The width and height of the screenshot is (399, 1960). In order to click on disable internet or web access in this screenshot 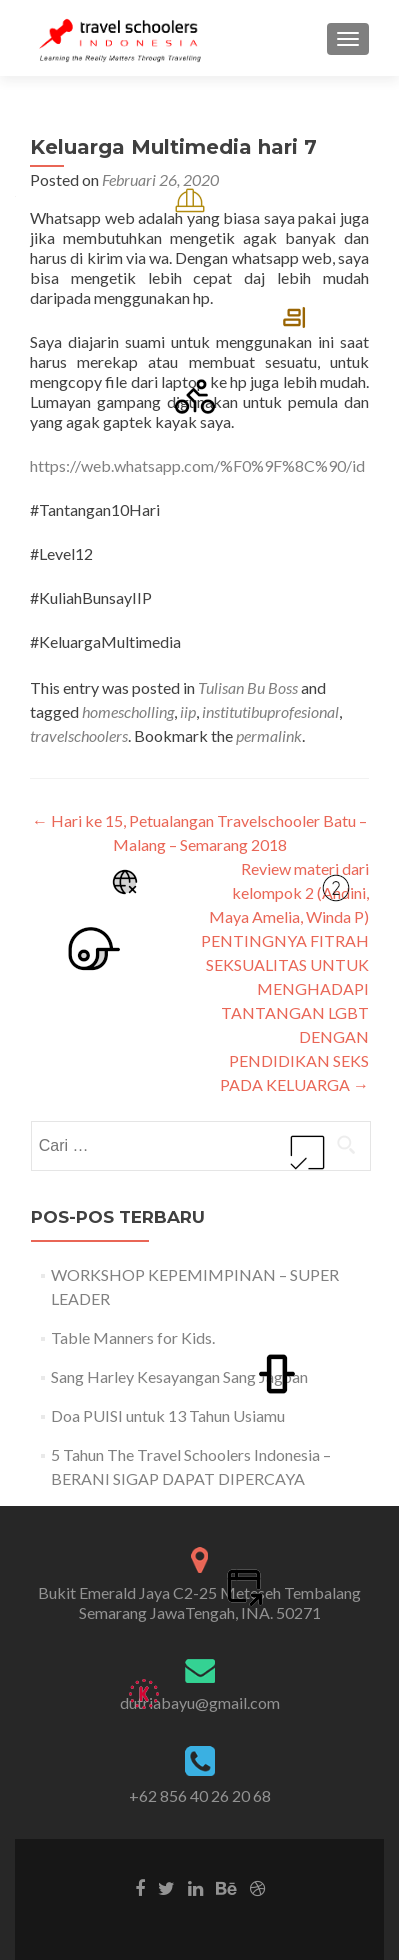, I will do `click(125, 882)`.